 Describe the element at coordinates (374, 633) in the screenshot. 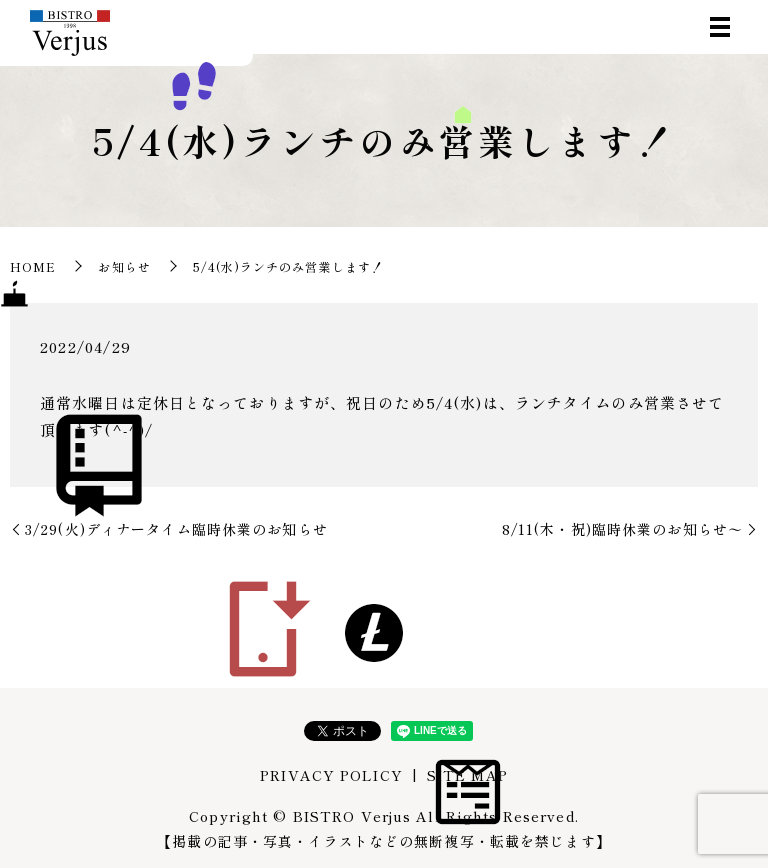

I see `litecoin cryptocurrency logo` at that location.